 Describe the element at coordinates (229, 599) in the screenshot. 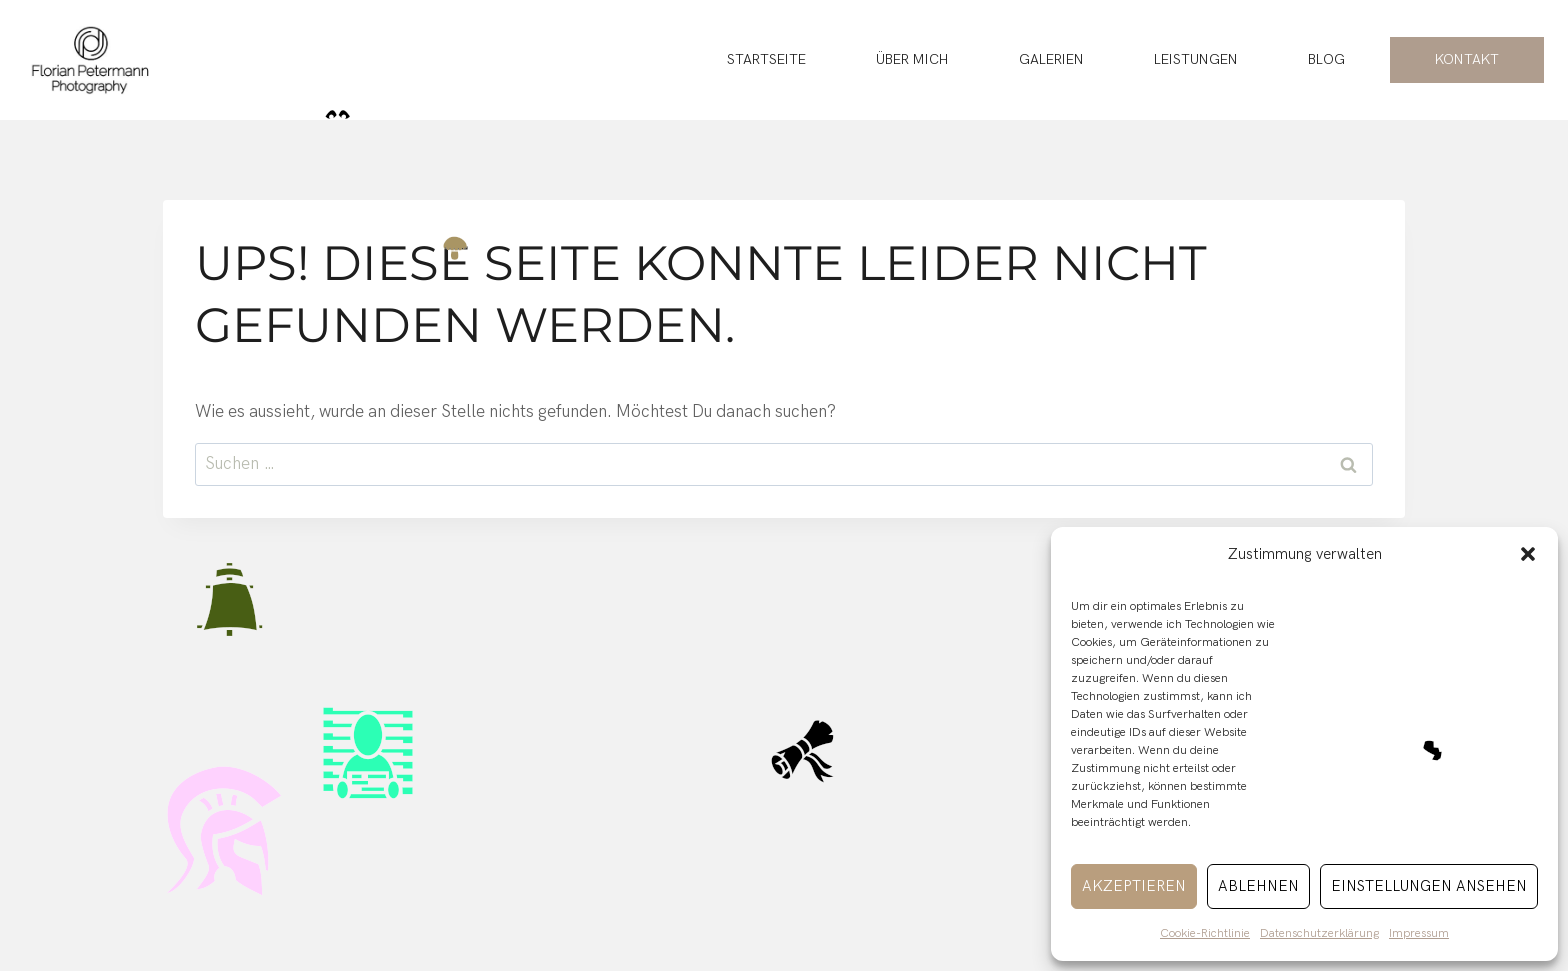

I see `navigate to sailing or boat-related content` at that location.